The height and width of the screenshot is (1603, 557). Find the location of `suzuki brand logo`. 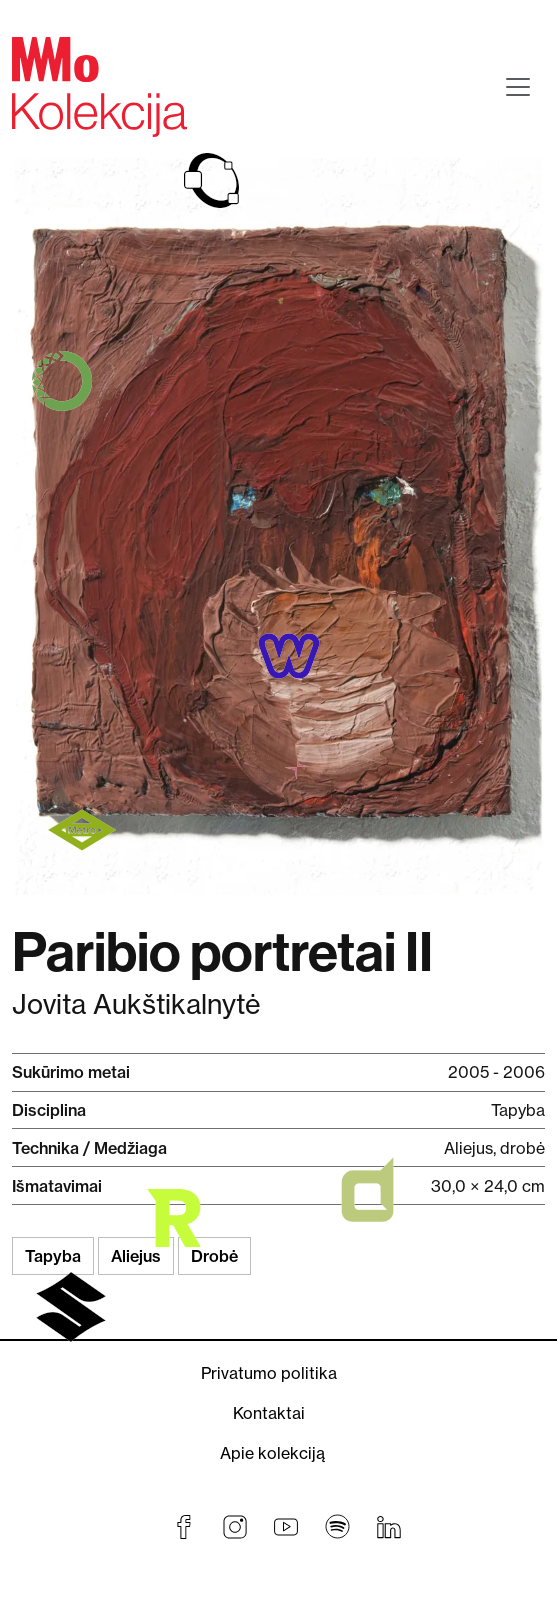

suzuki brand logo is located at coordinates (71, 1307).